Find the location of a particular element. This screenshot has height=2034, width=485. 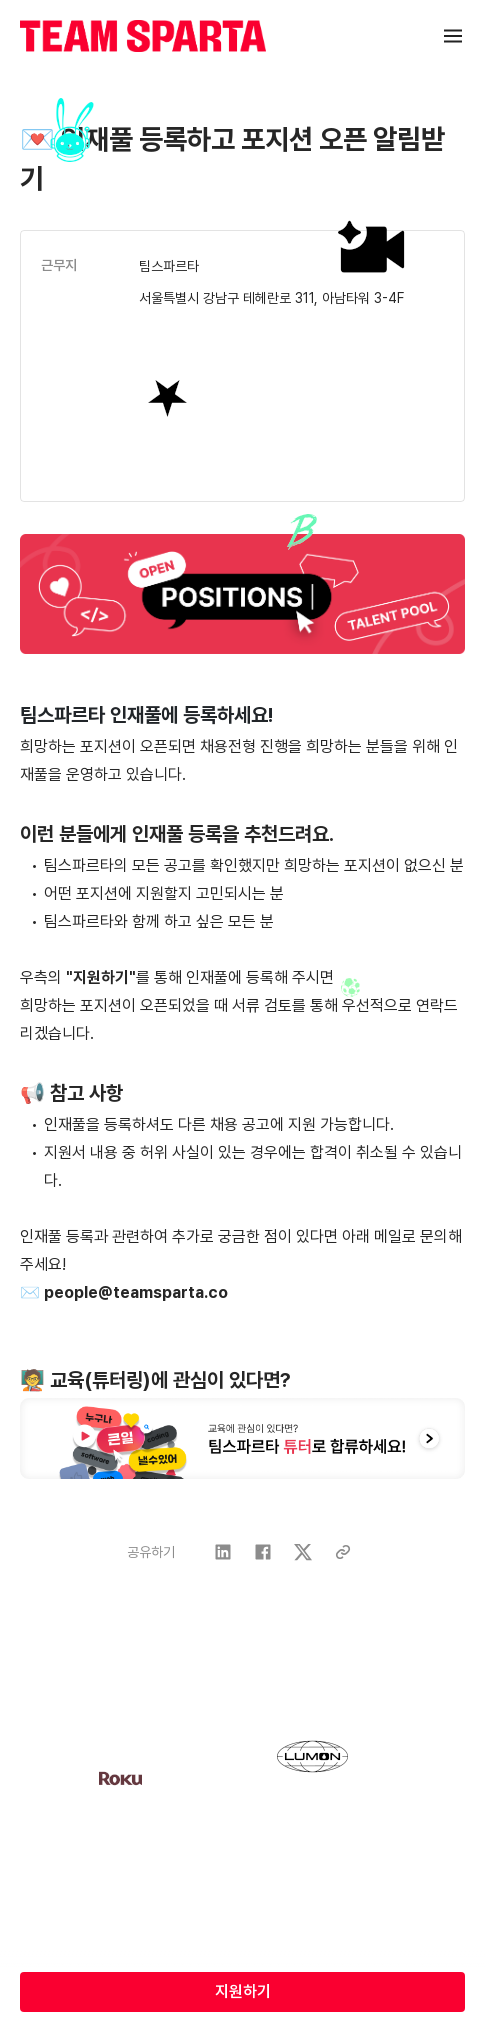

open the Roku app is located at coordinates (120, 1778).